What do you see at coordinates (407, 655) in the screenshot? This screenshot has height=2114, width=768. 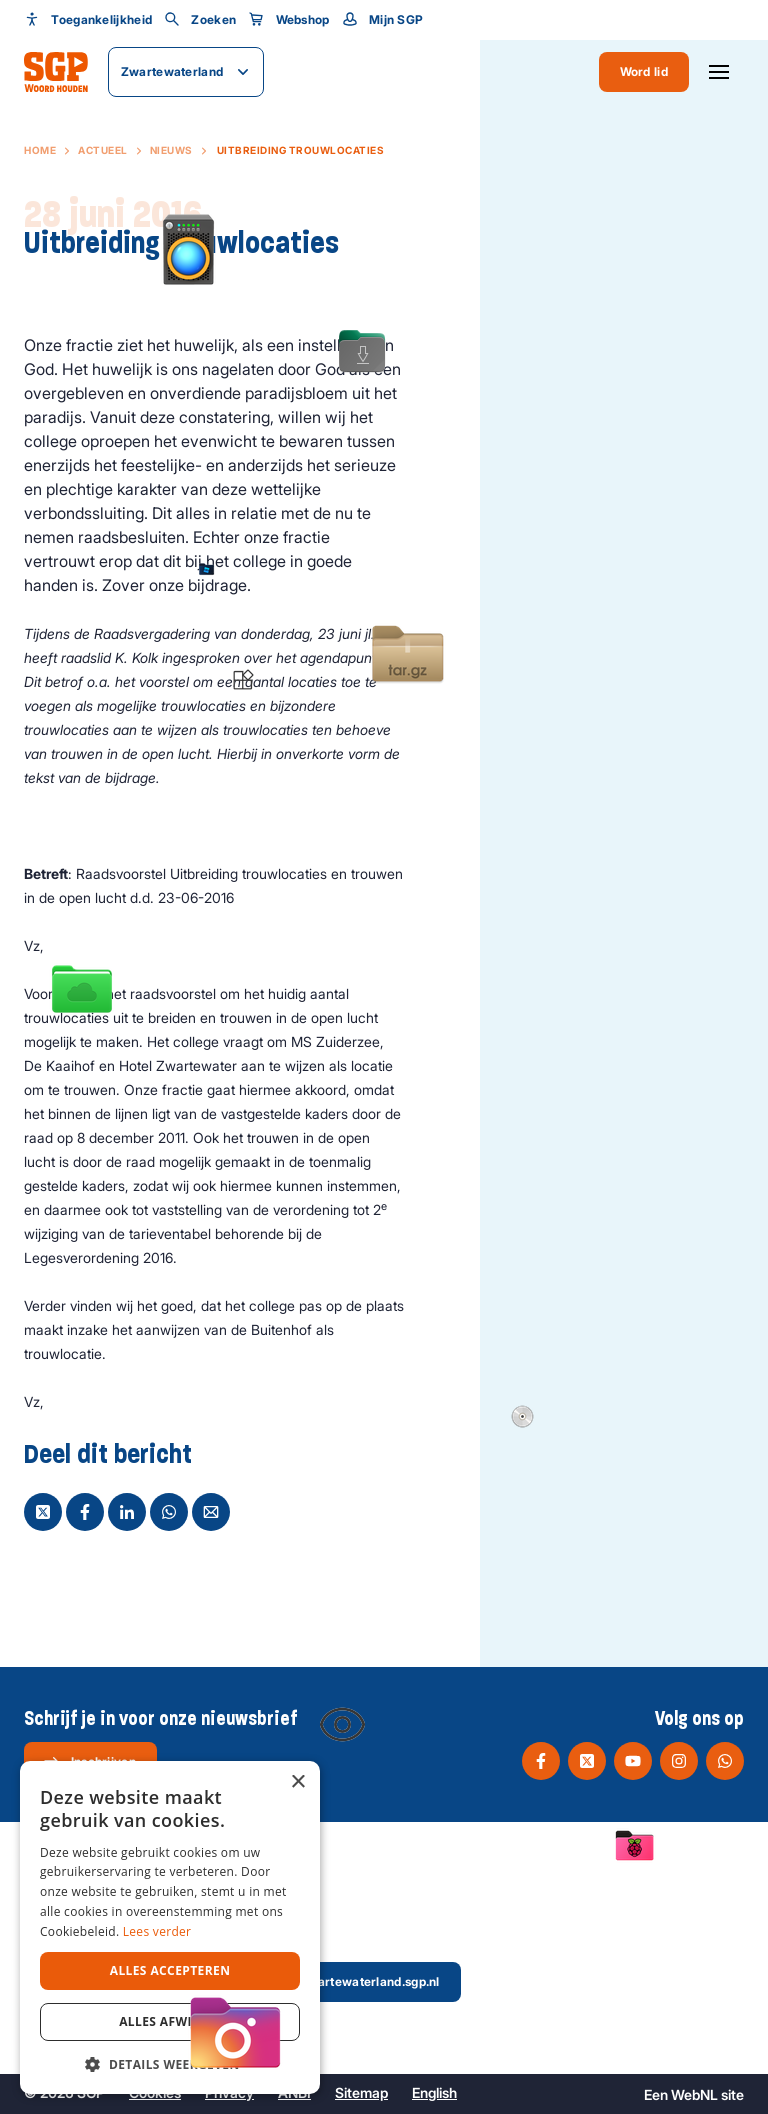 I see `folder containing tar.gz compressed archive files` at bounding box center [407, 655].